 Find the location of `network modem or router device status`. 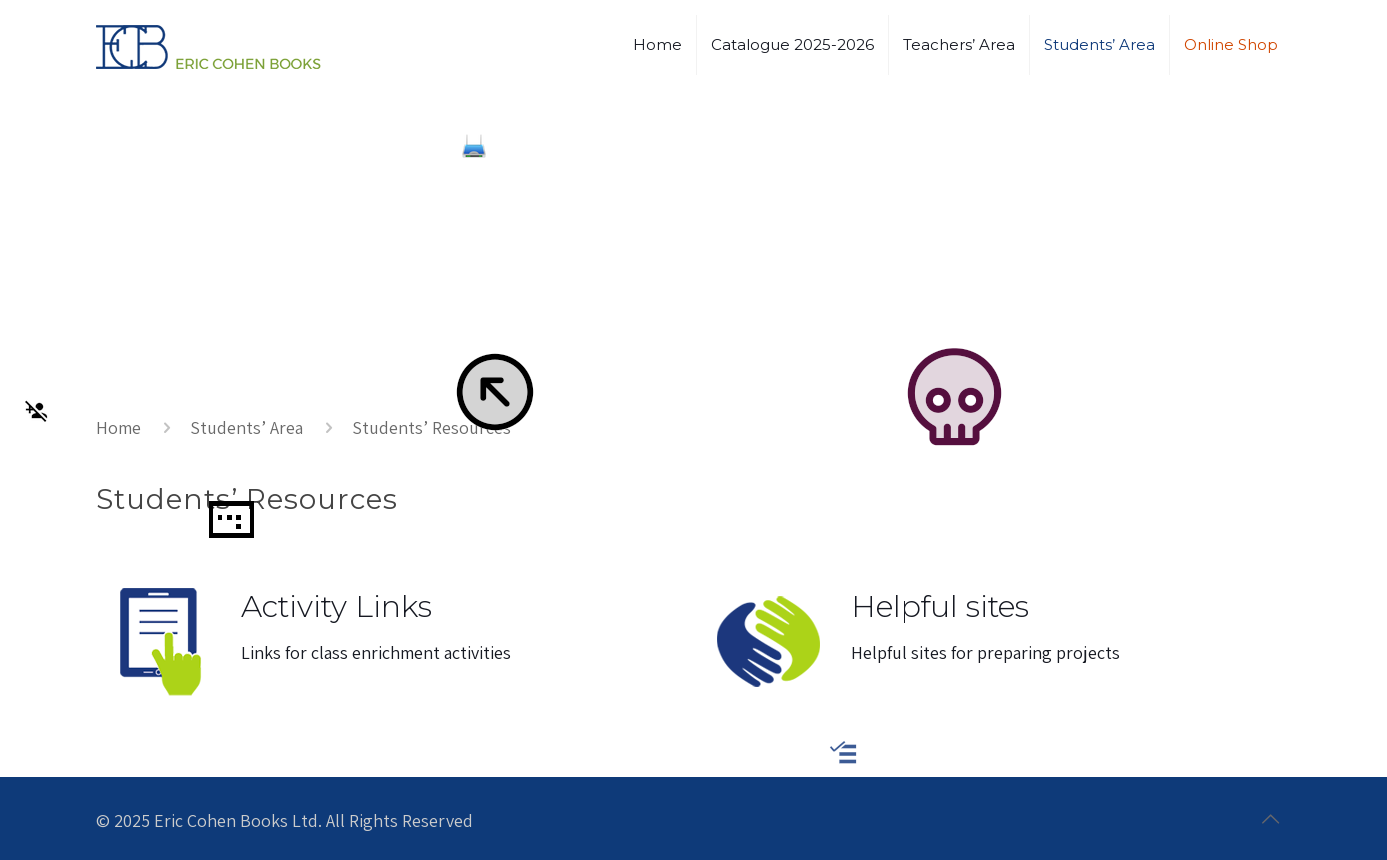

network modem or router device status is located at coordinates (474, 146).